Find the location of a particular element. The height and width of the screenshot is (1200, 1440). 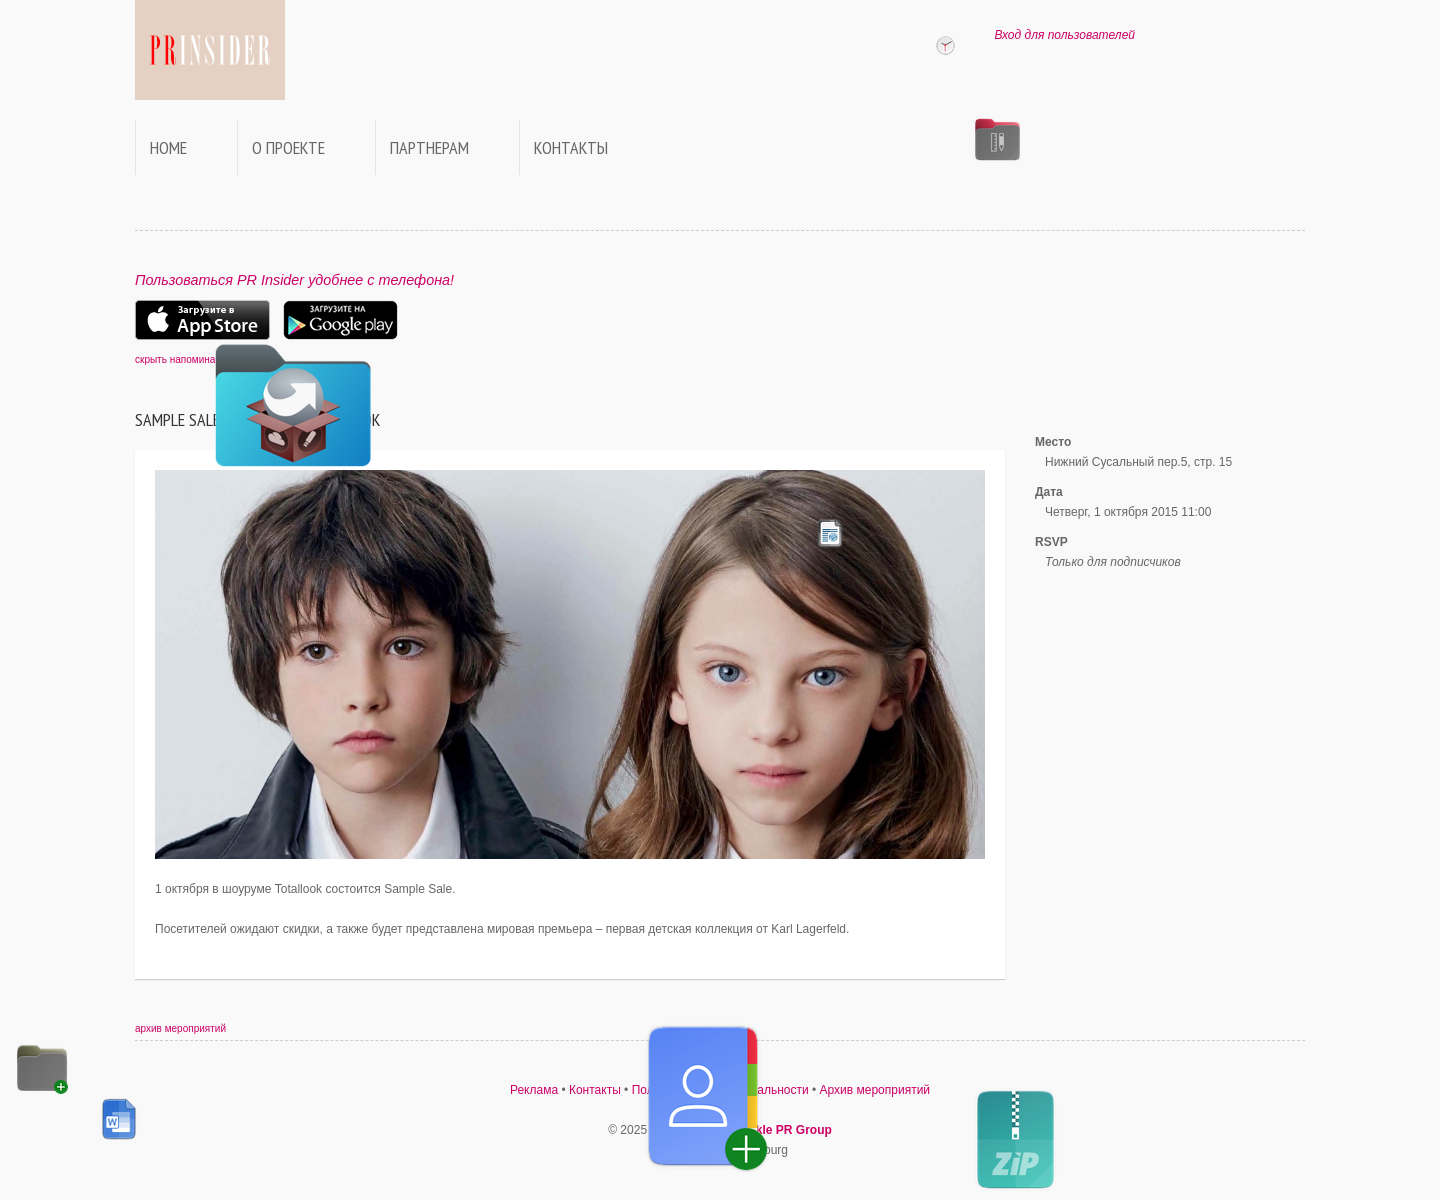

access recently opened files or folders is located at coordinates (945, 45).